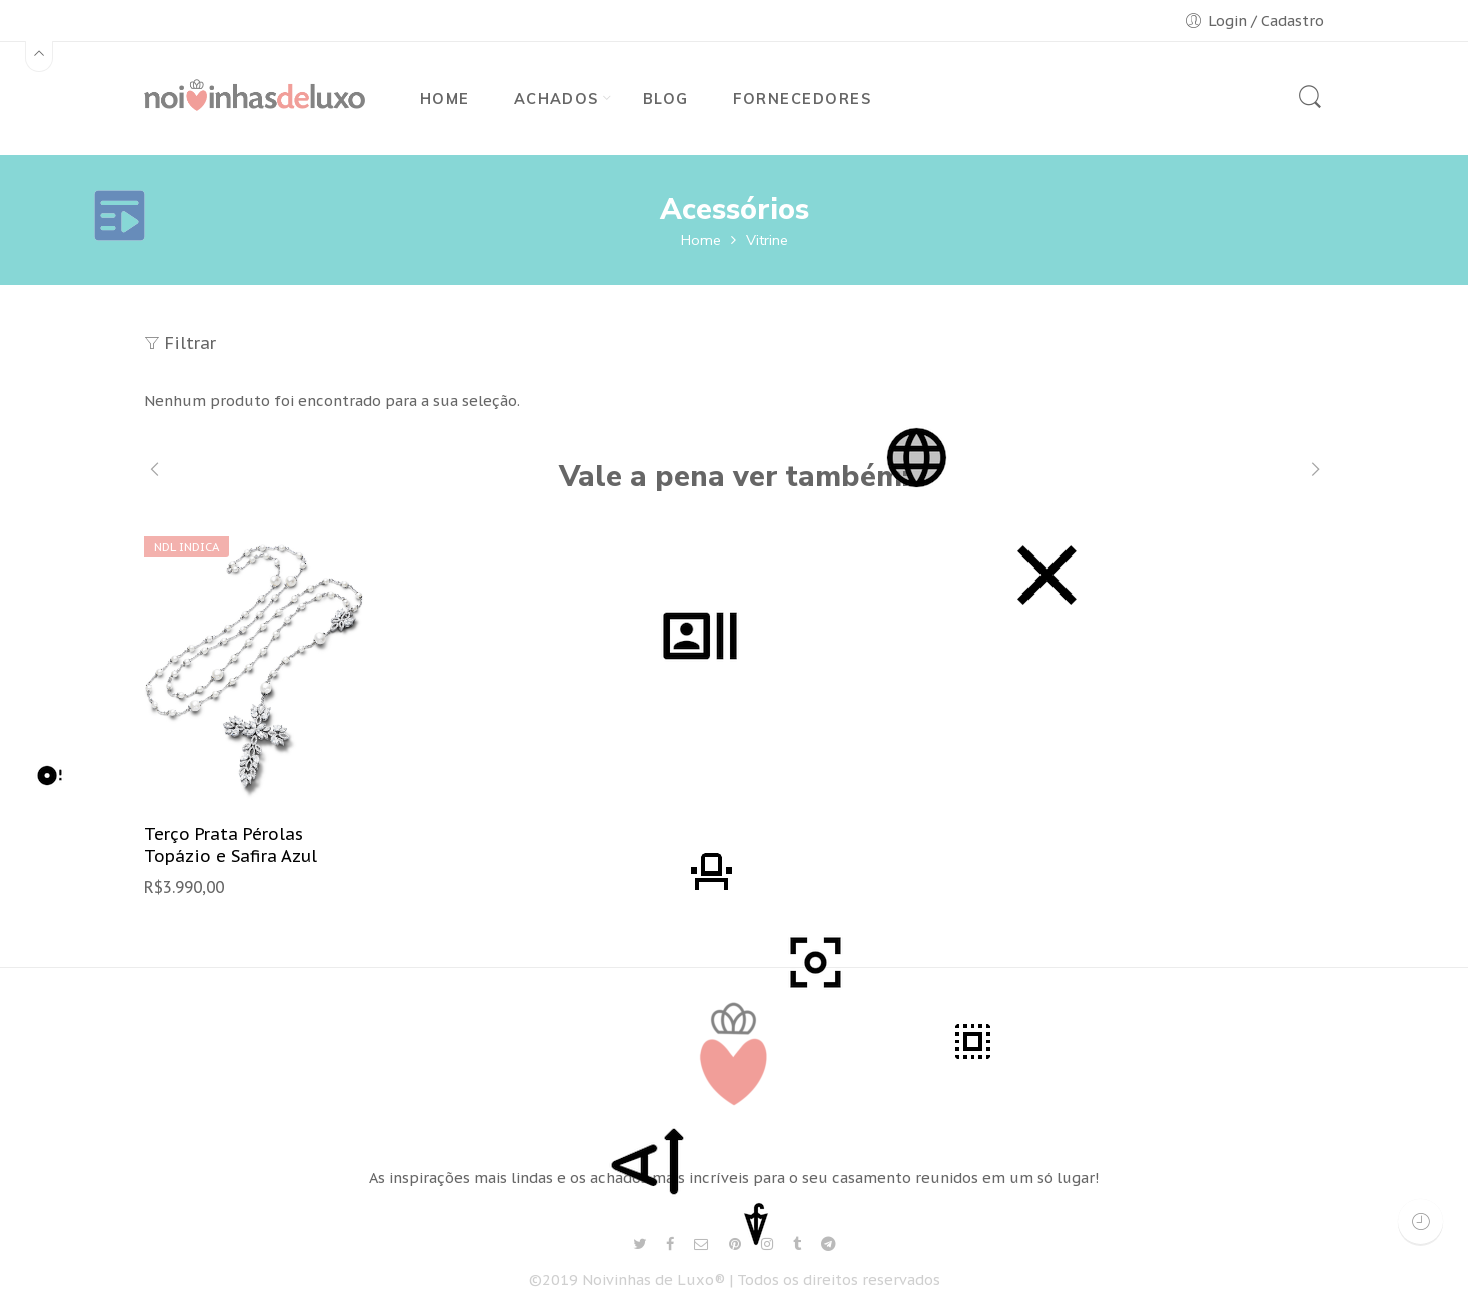 The image size is (1468, 1294). Describe the element at coordinates (916, 457) in the screenshot. I see `change language or region settings` at that location.